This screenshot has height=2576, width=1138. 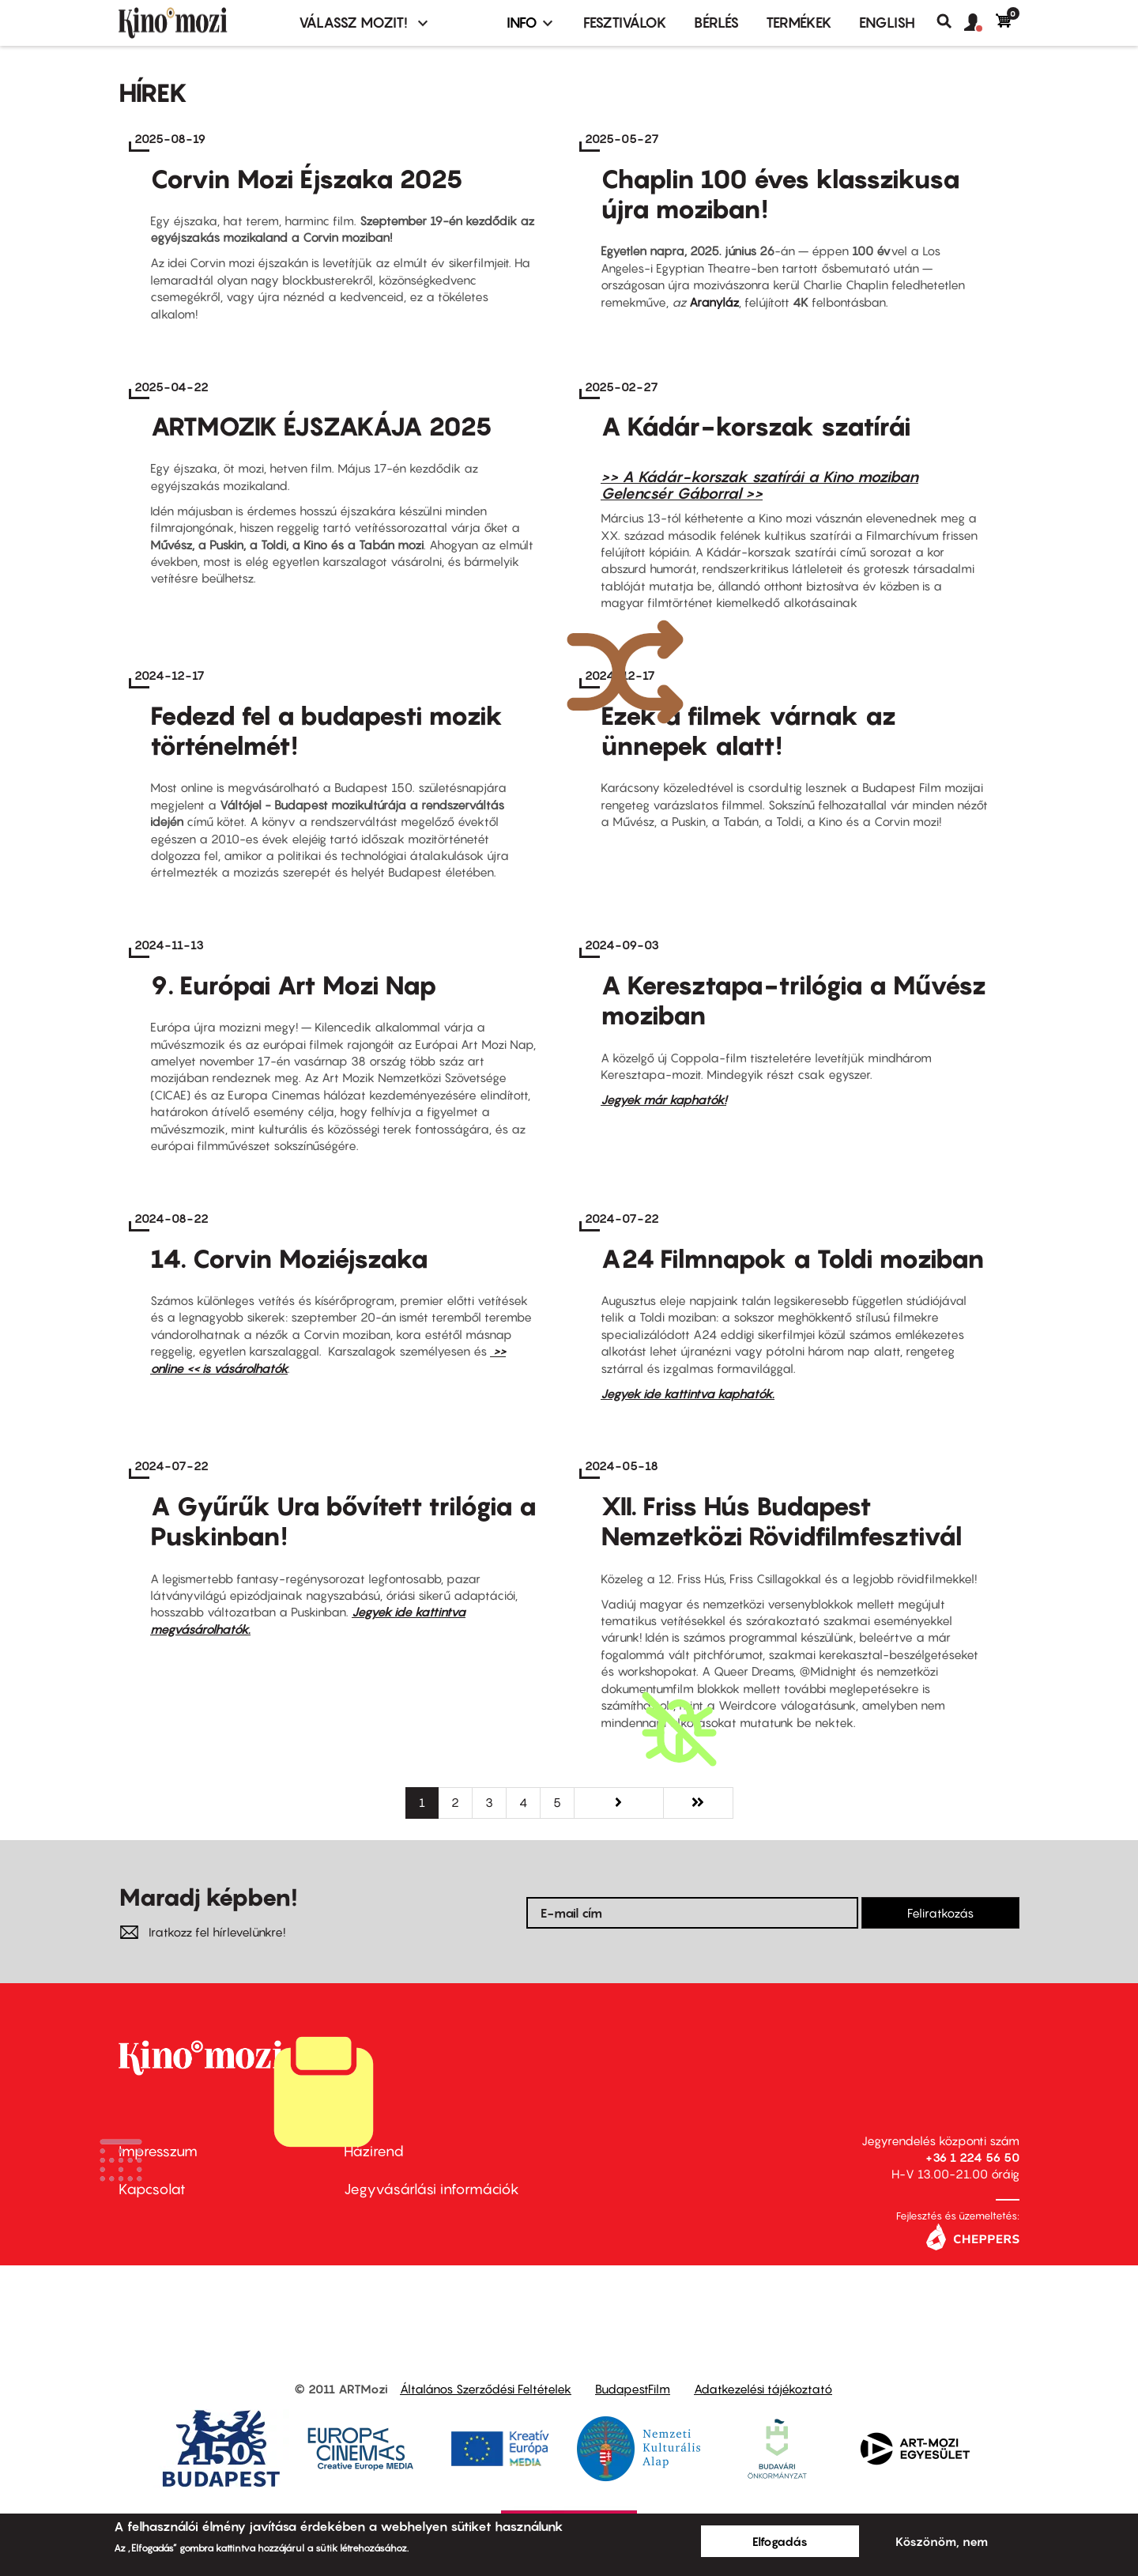 I want to click on apply border to top edge of cell or element, so click(x=121, y=2160).